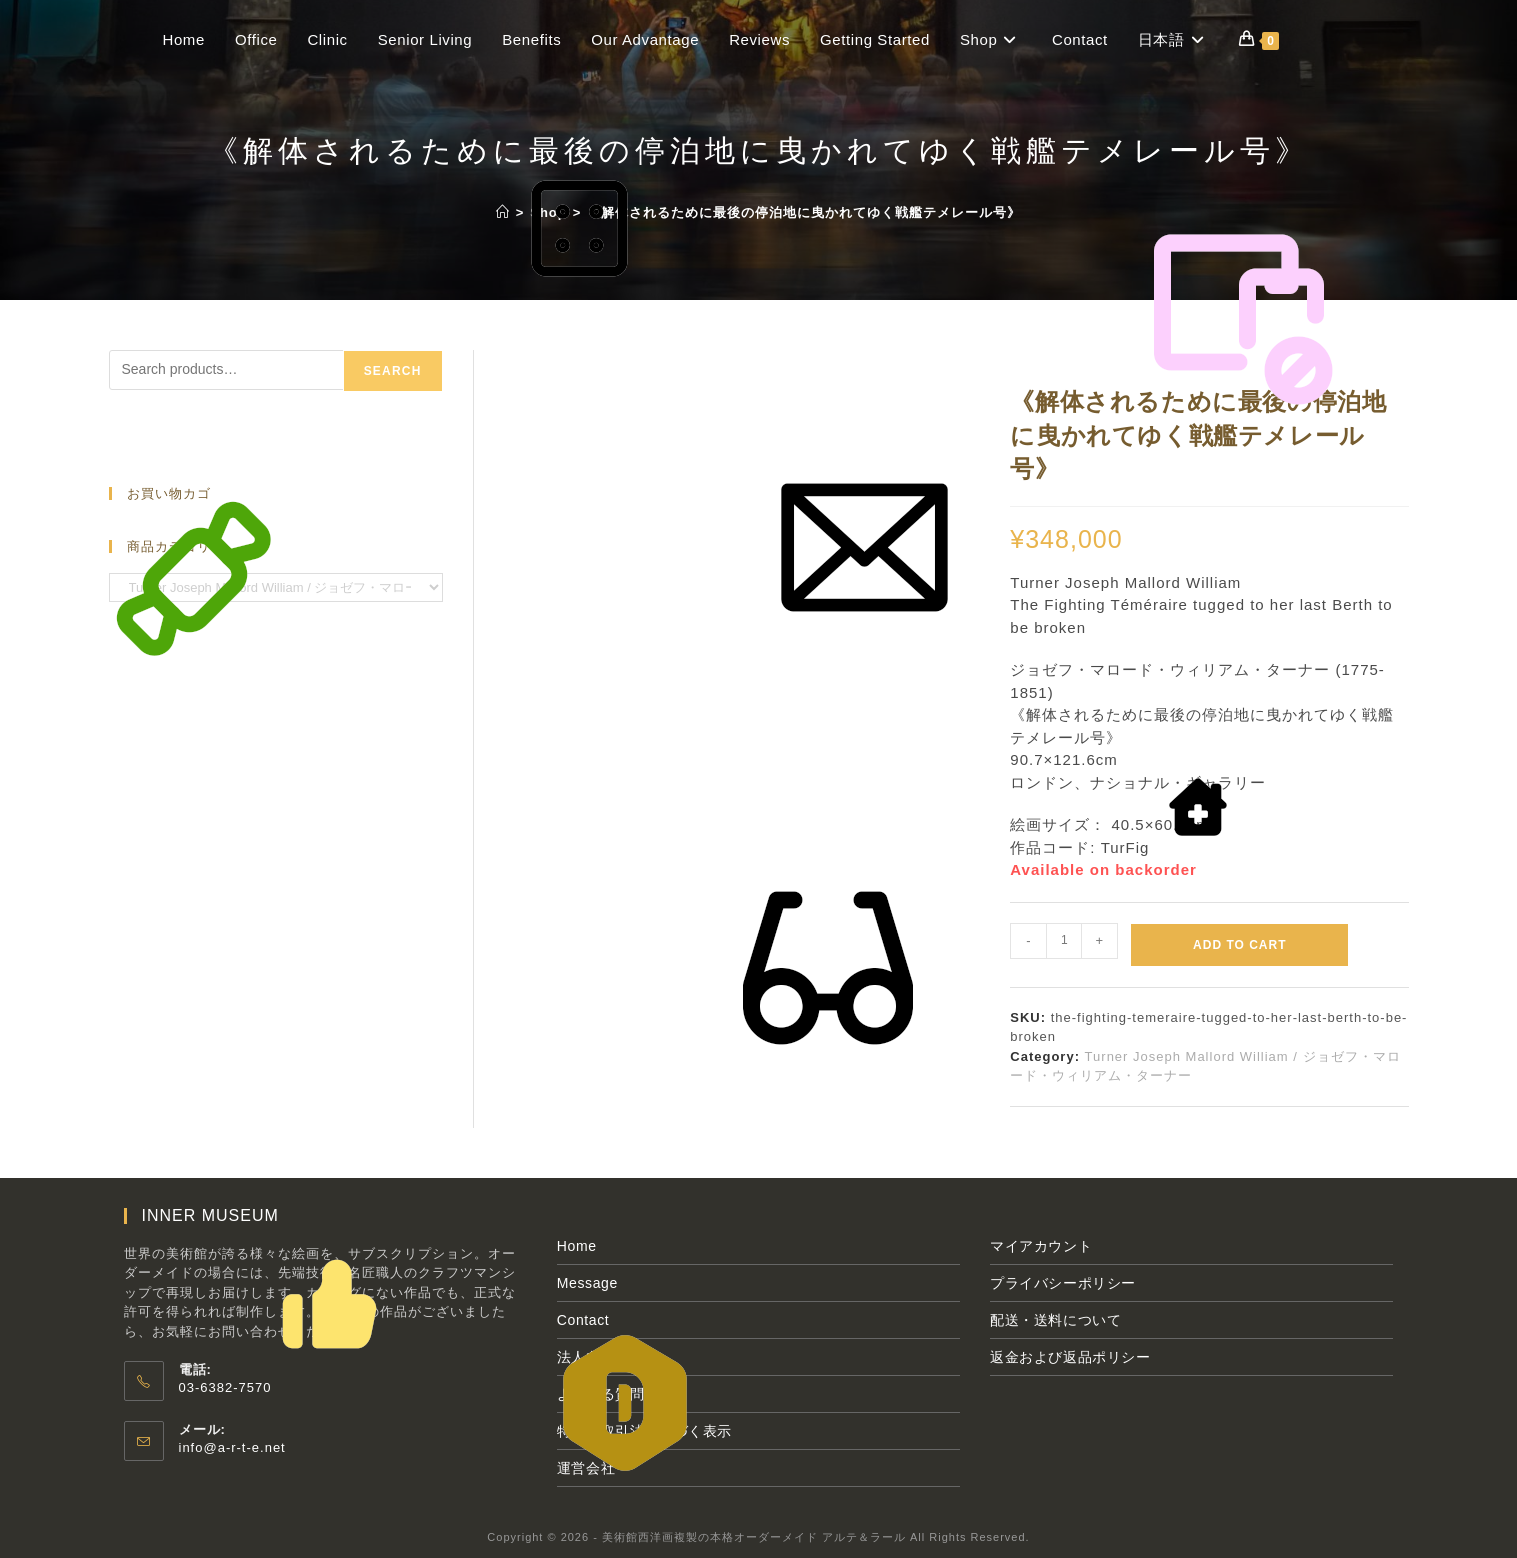 The image size is (1517, 1558). What do you see at coordinates (579, 228) in the screenshot?
I see `roll the dice or generate a random result` at bounding box center [579, 228].